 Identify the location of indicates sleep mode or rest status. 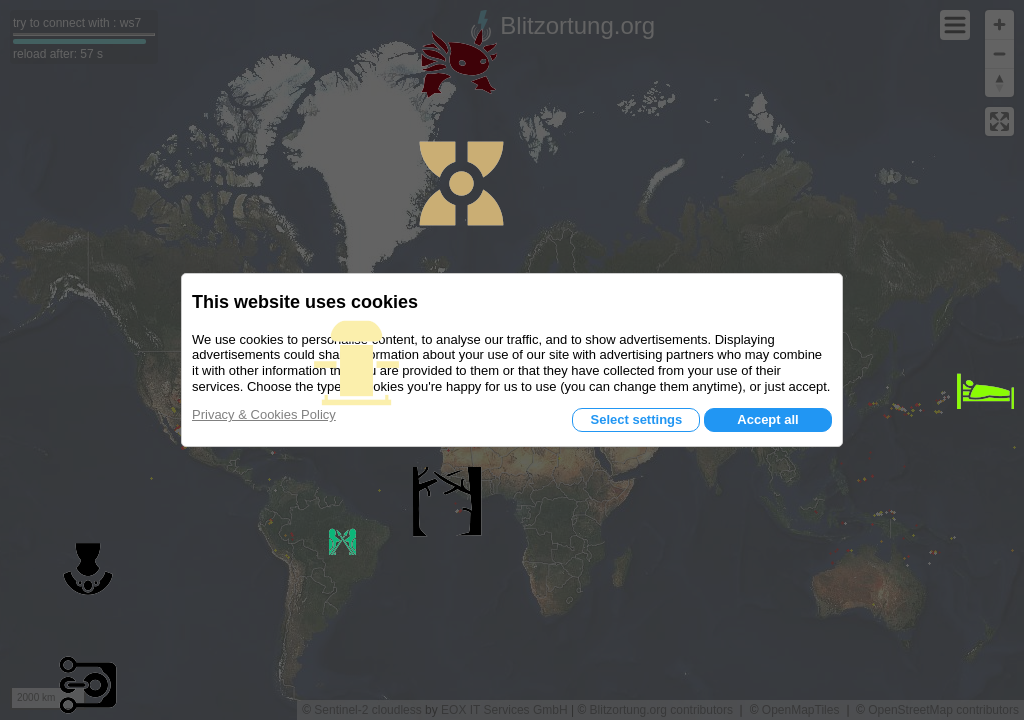
(985, 384).